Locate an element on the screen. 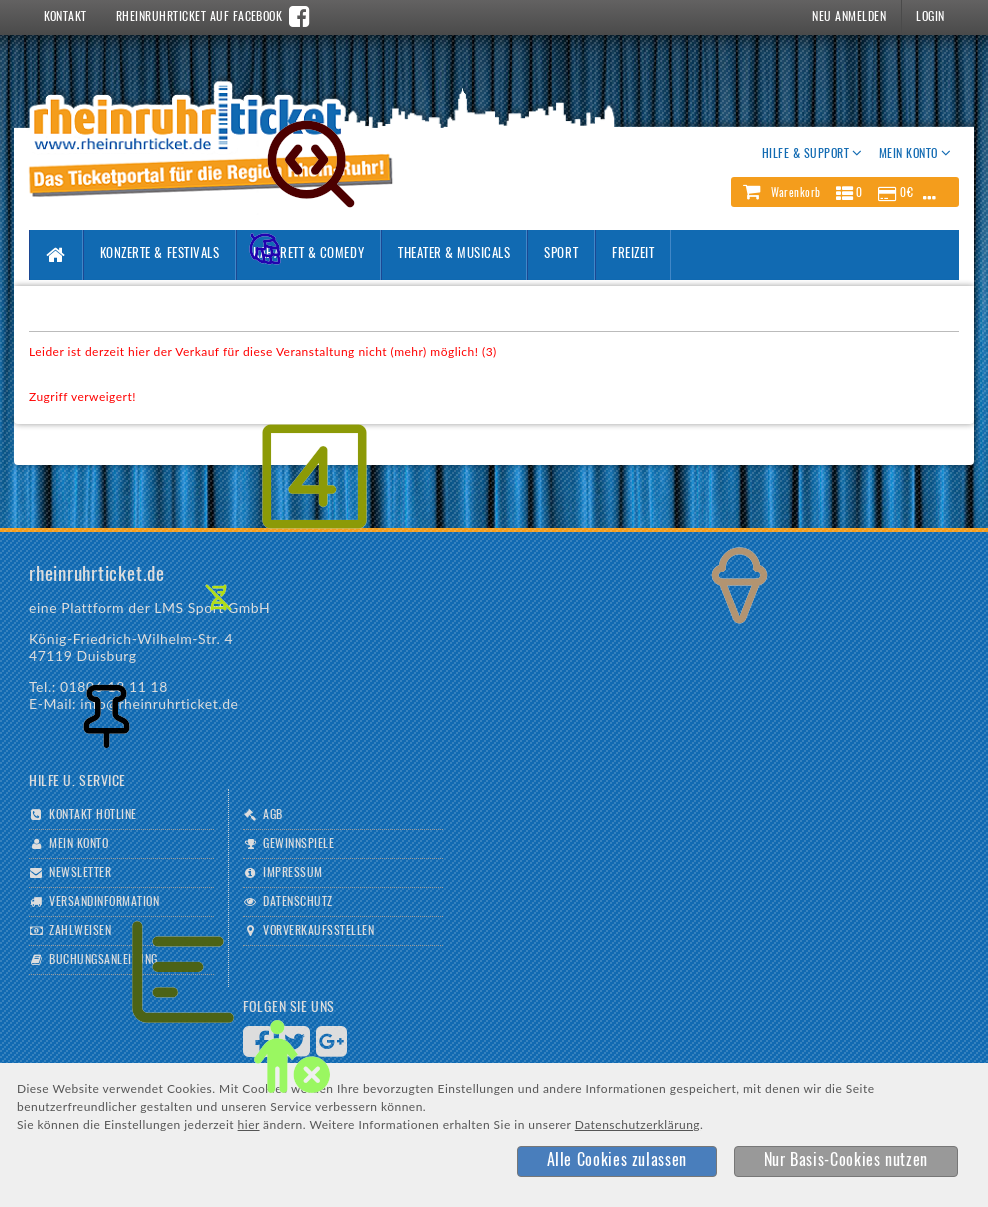 The height and width of the screenshot is (1207, 988). search through code or source files is located at coordinates (311, 164).